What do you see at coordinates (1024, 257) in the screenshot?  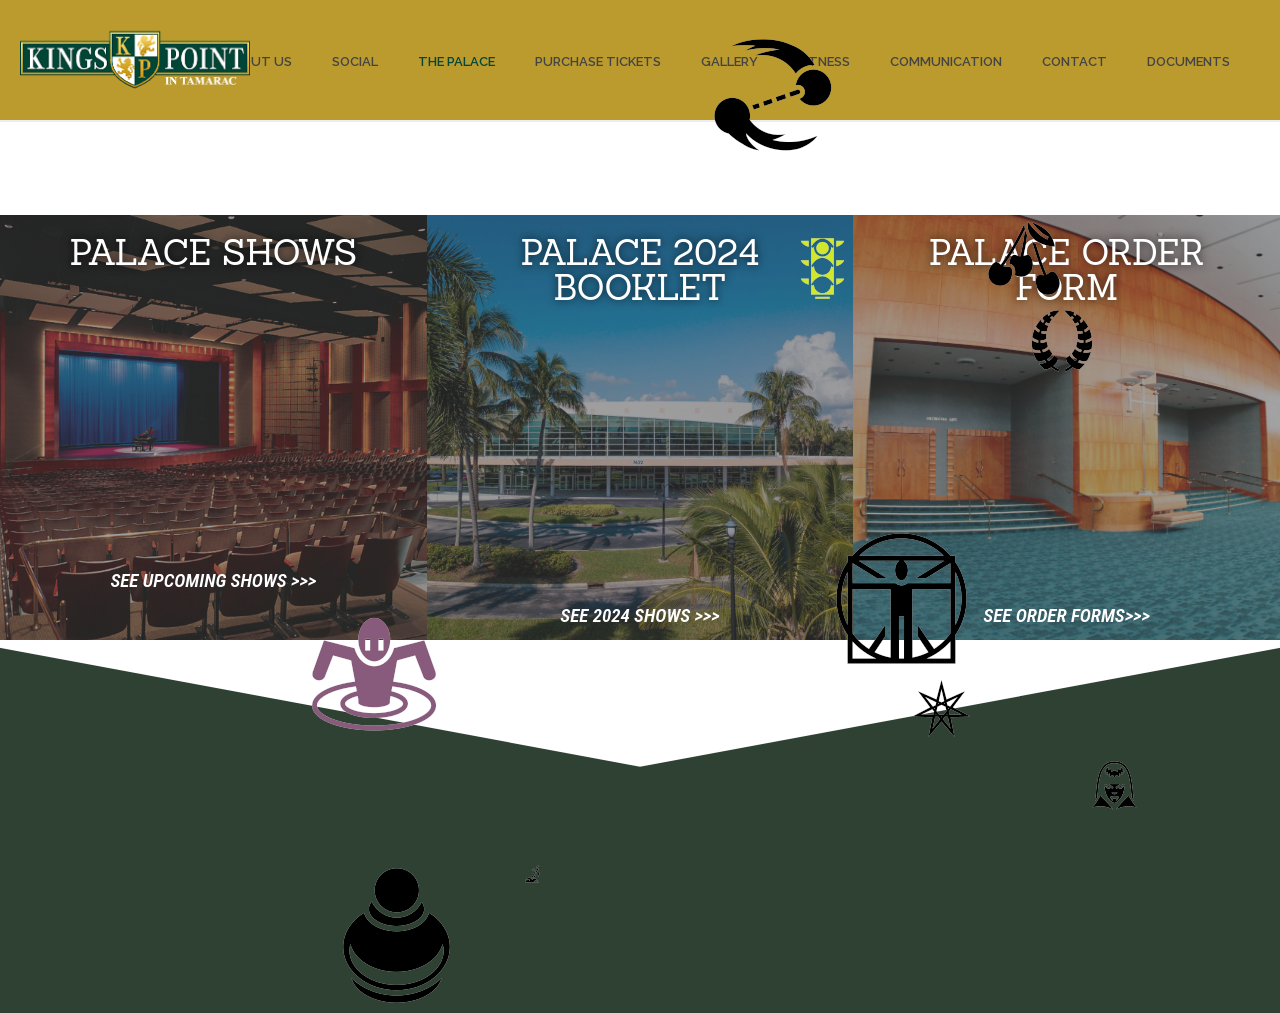 I see `indicates bonus or reward in a game` at bounding box center [1024, 257].